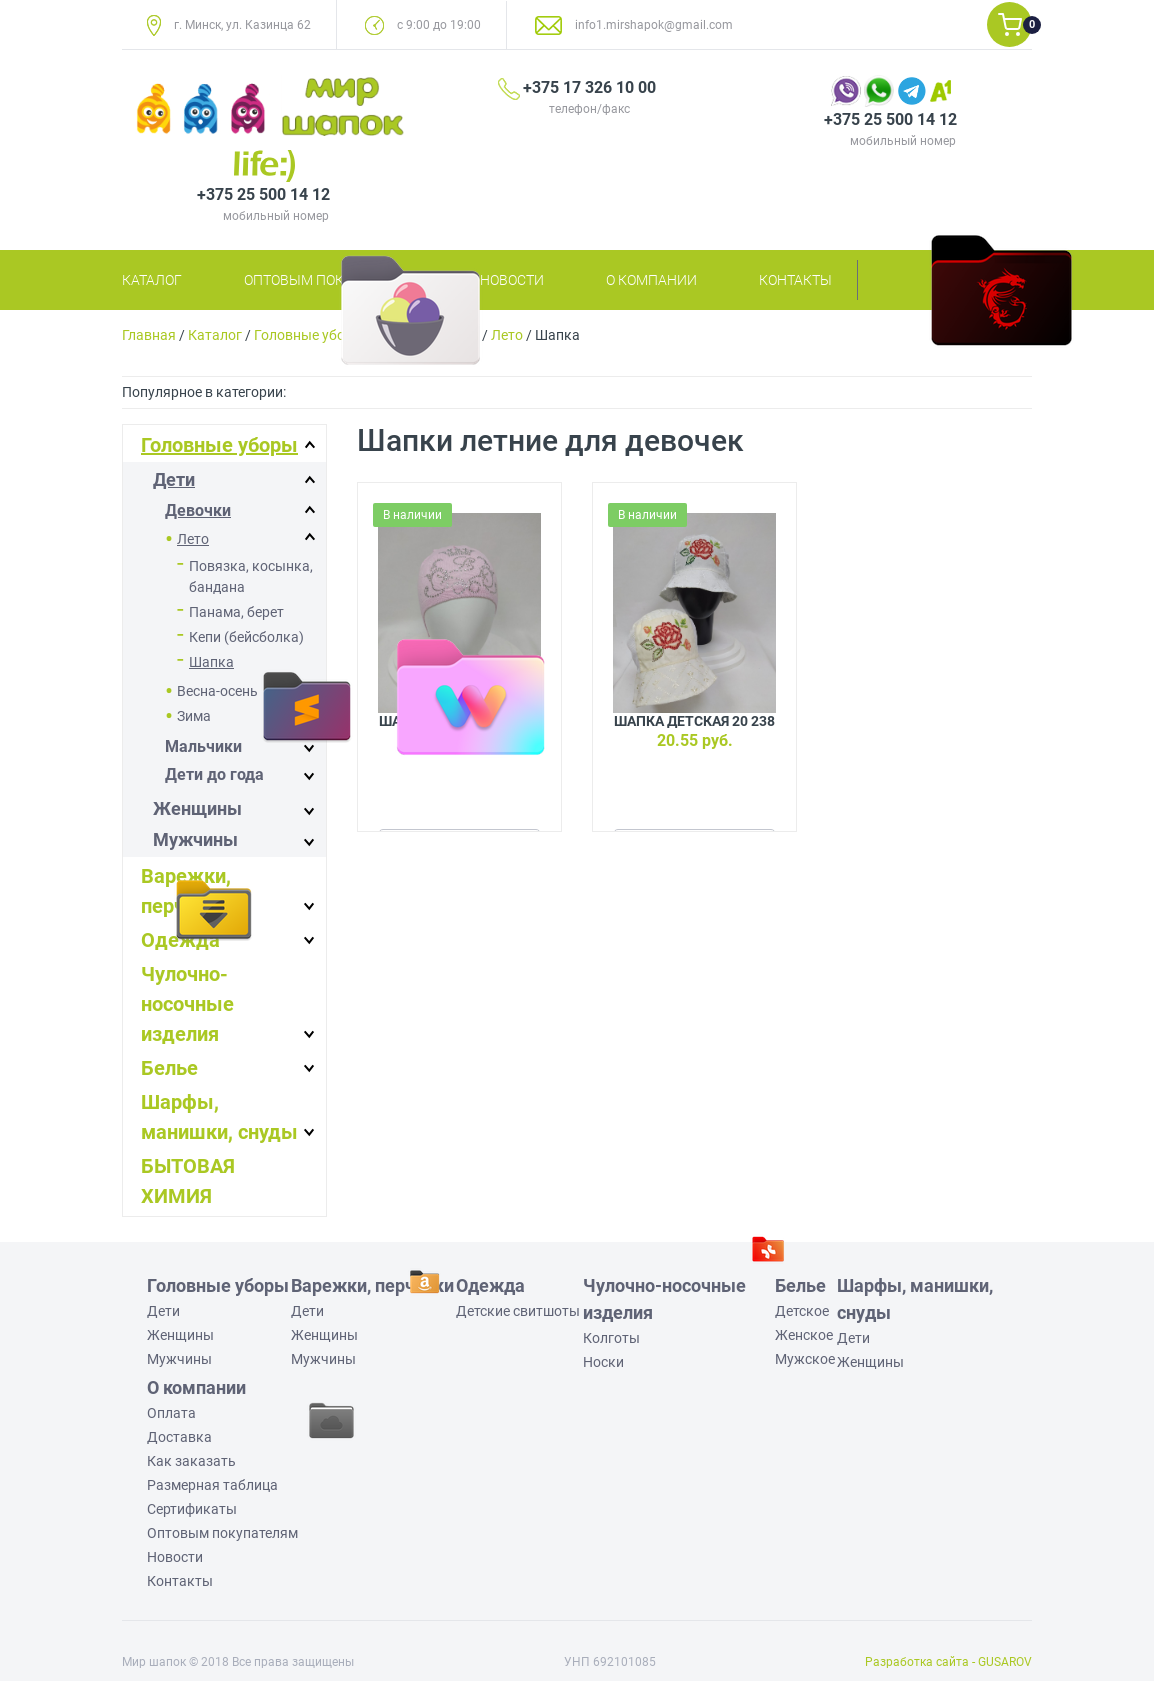 This screenshot has height=1697, width=1154. Describe the element at coordinates (306, 708) in the screenshot. I see `open sublime text project folder` at that location.